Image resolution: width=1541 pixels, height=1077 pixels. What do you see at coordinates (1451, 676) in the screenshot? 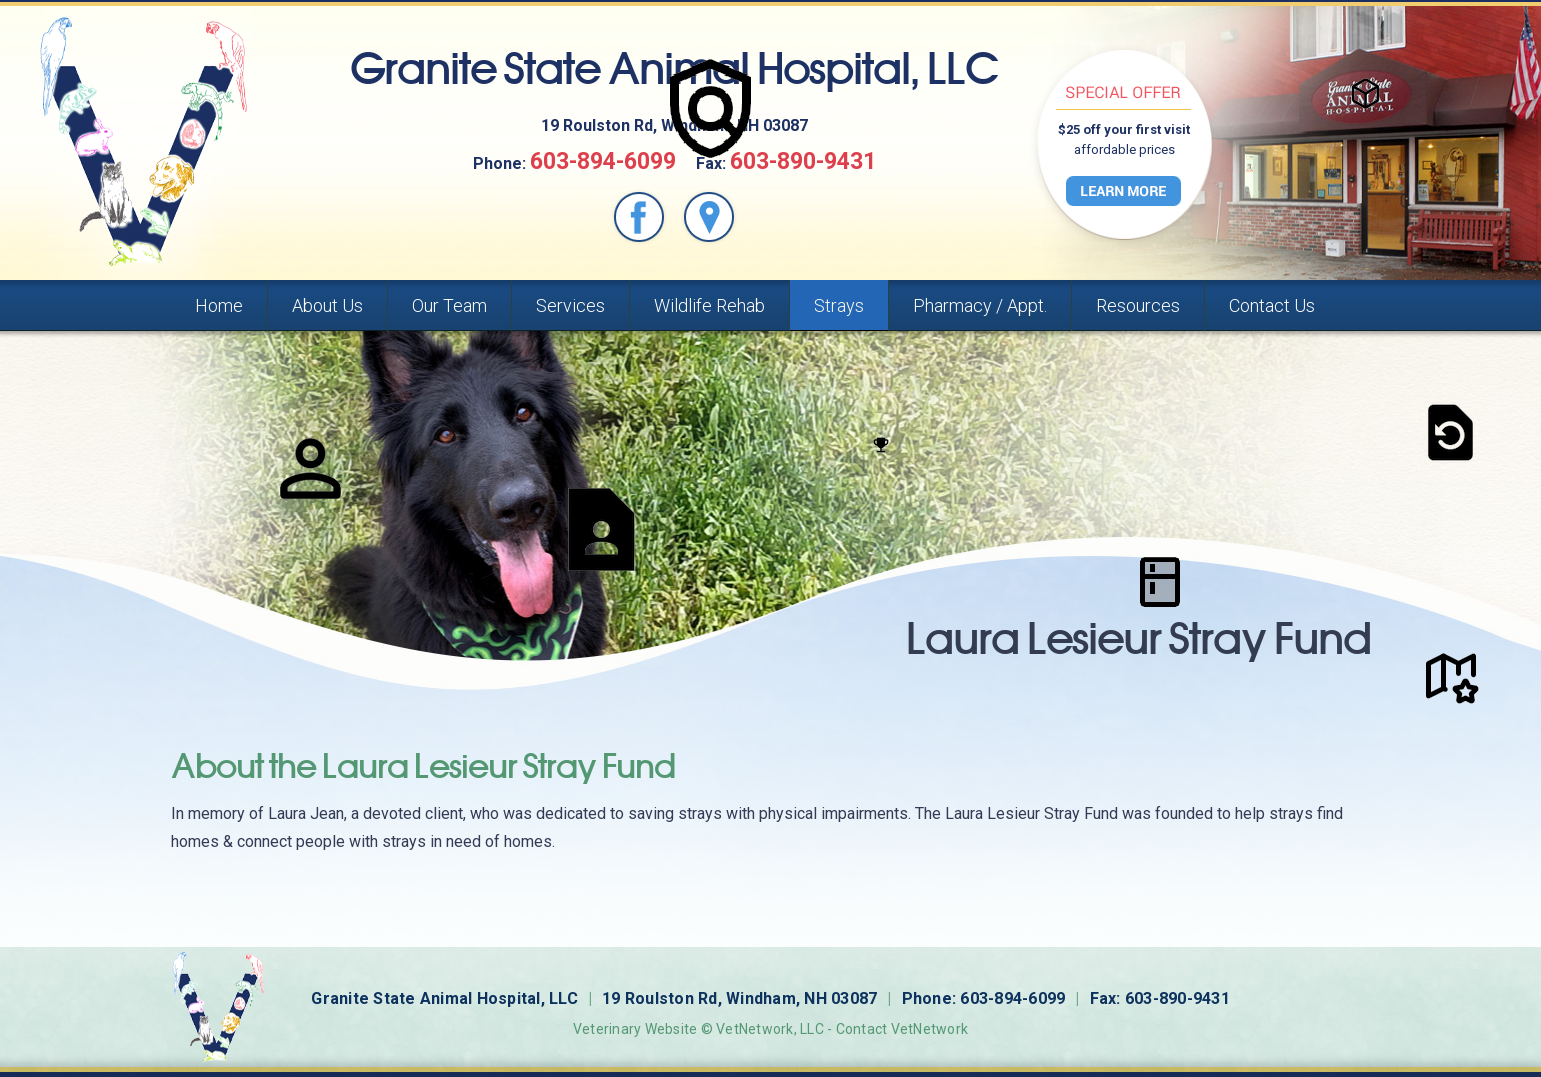
I see `view favorite locations on map` at bounding box center [1451, 676].